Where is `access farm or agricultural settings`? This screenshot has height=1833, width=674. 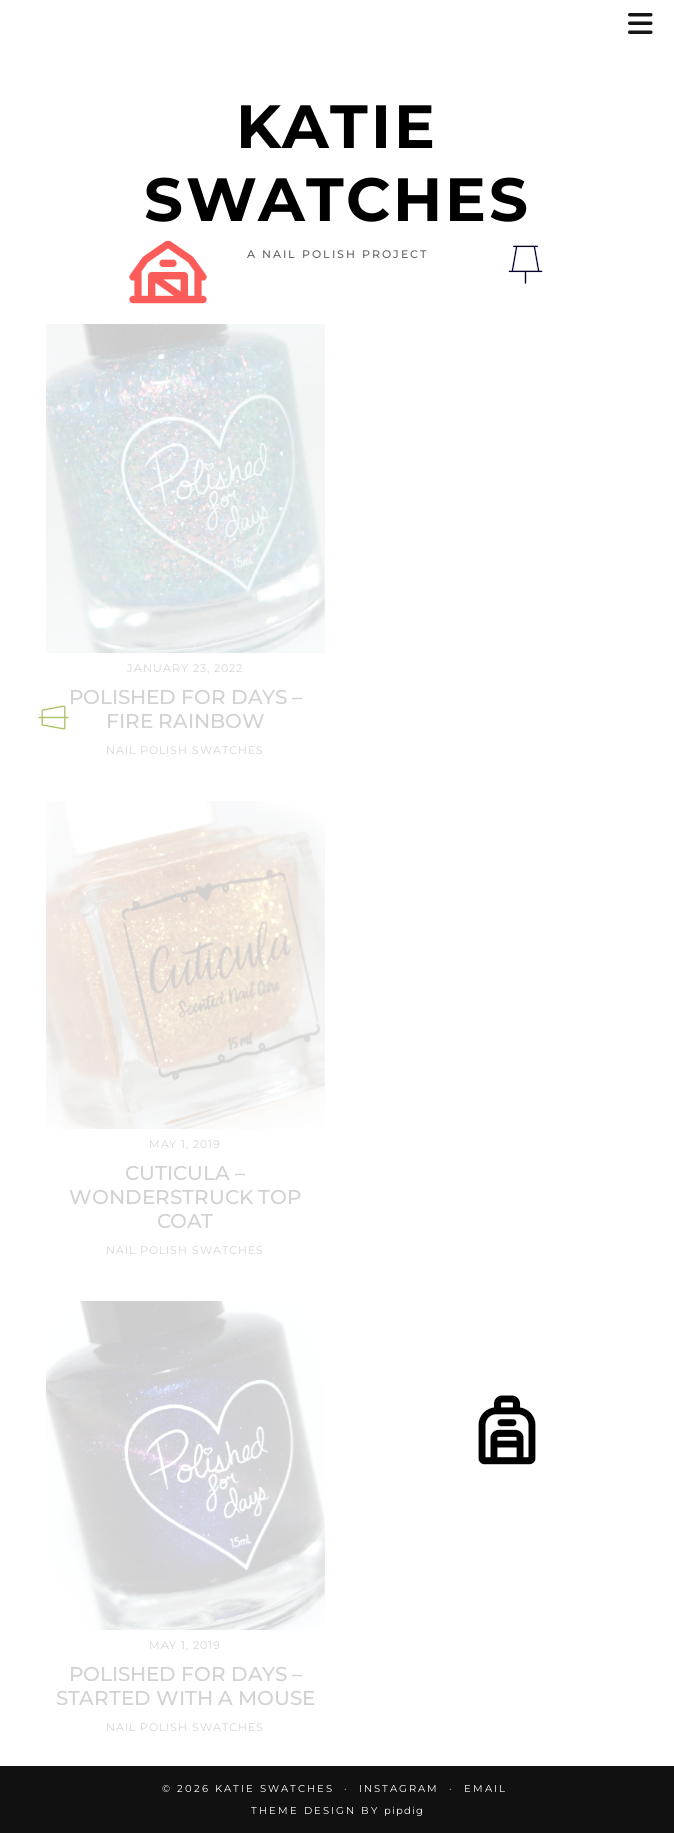 access farm or agricultural settings is located at coordinates (168, 277).